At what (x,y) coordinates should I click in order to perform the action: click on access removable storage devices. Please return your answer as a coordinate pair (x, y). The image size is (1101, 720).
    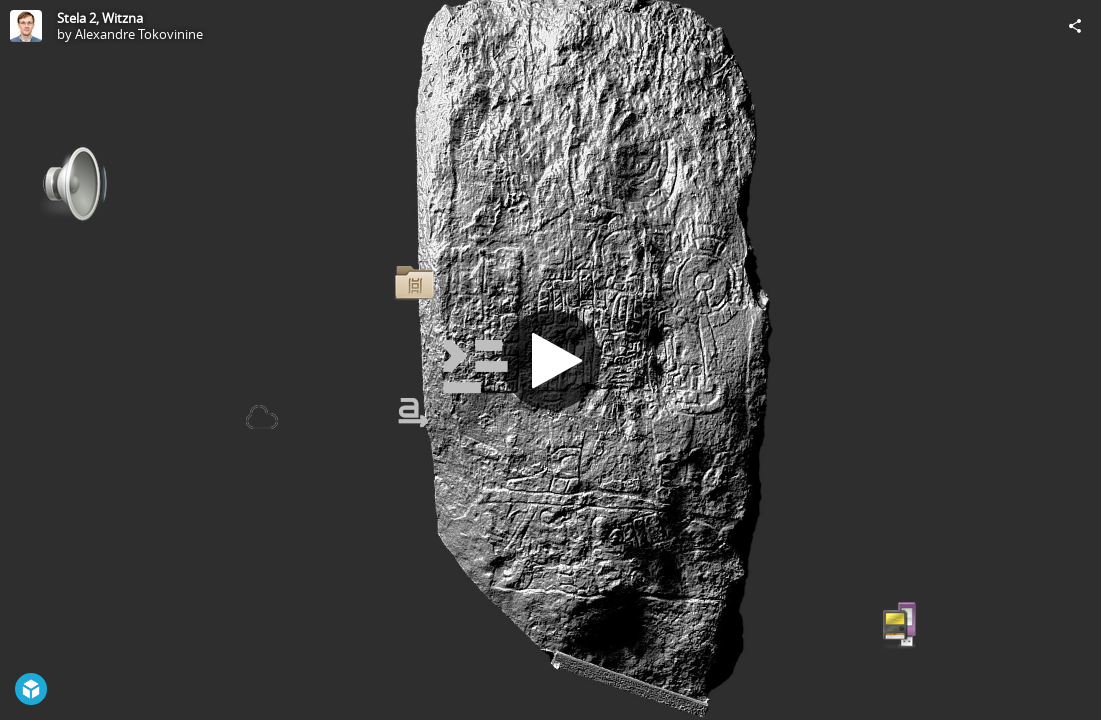
    Looking at the image, I should click on (901, 626).